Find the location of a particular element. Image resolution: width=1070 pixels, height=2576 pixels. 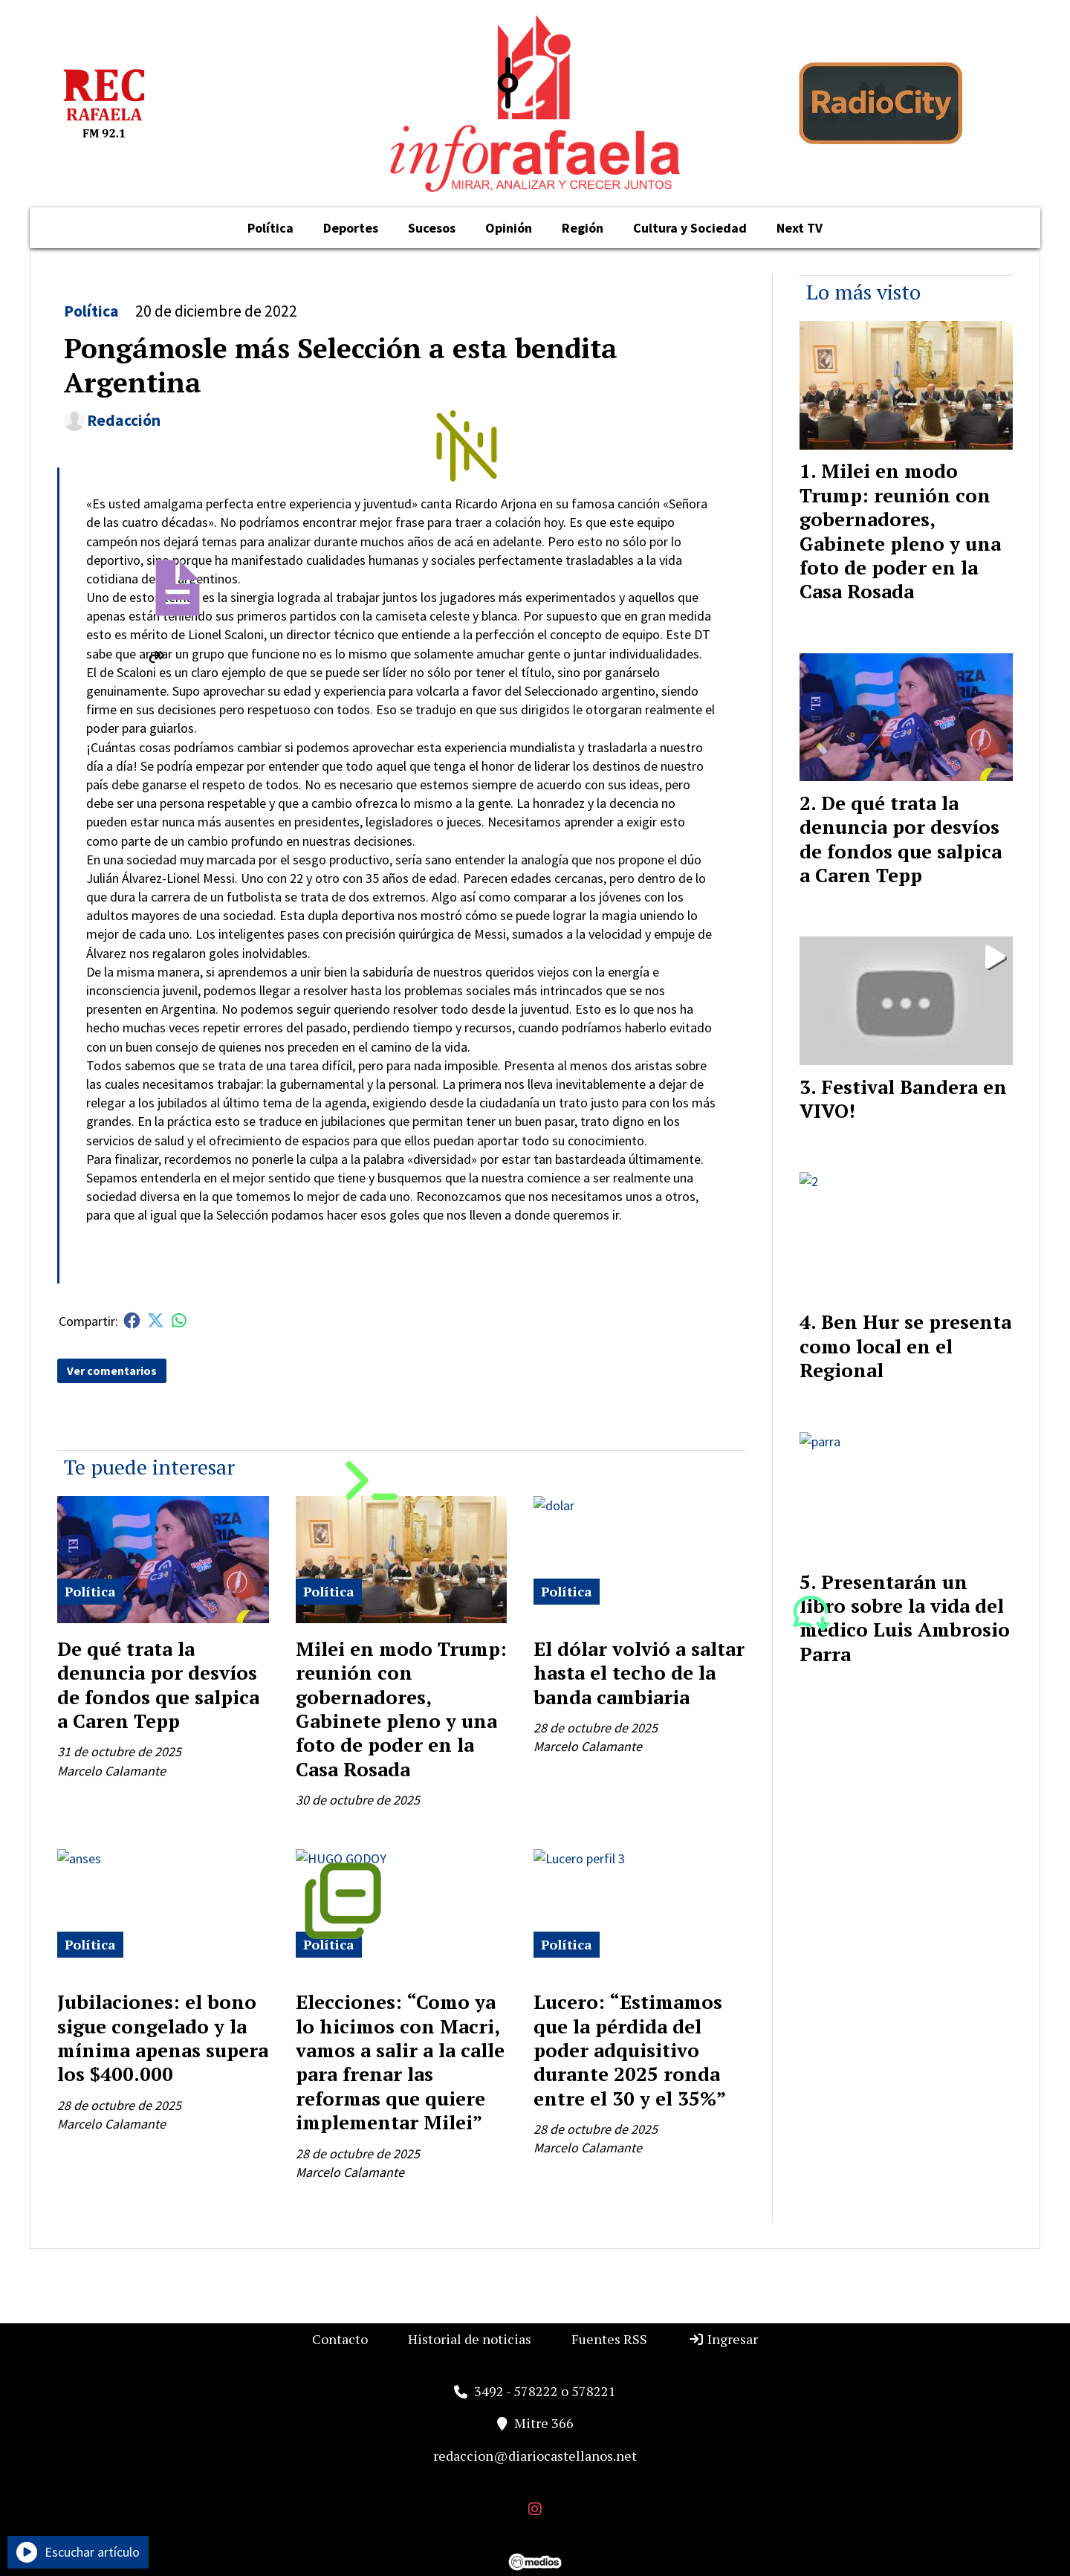

forward or share to multiple recipients is located at coordinates (157, 657).